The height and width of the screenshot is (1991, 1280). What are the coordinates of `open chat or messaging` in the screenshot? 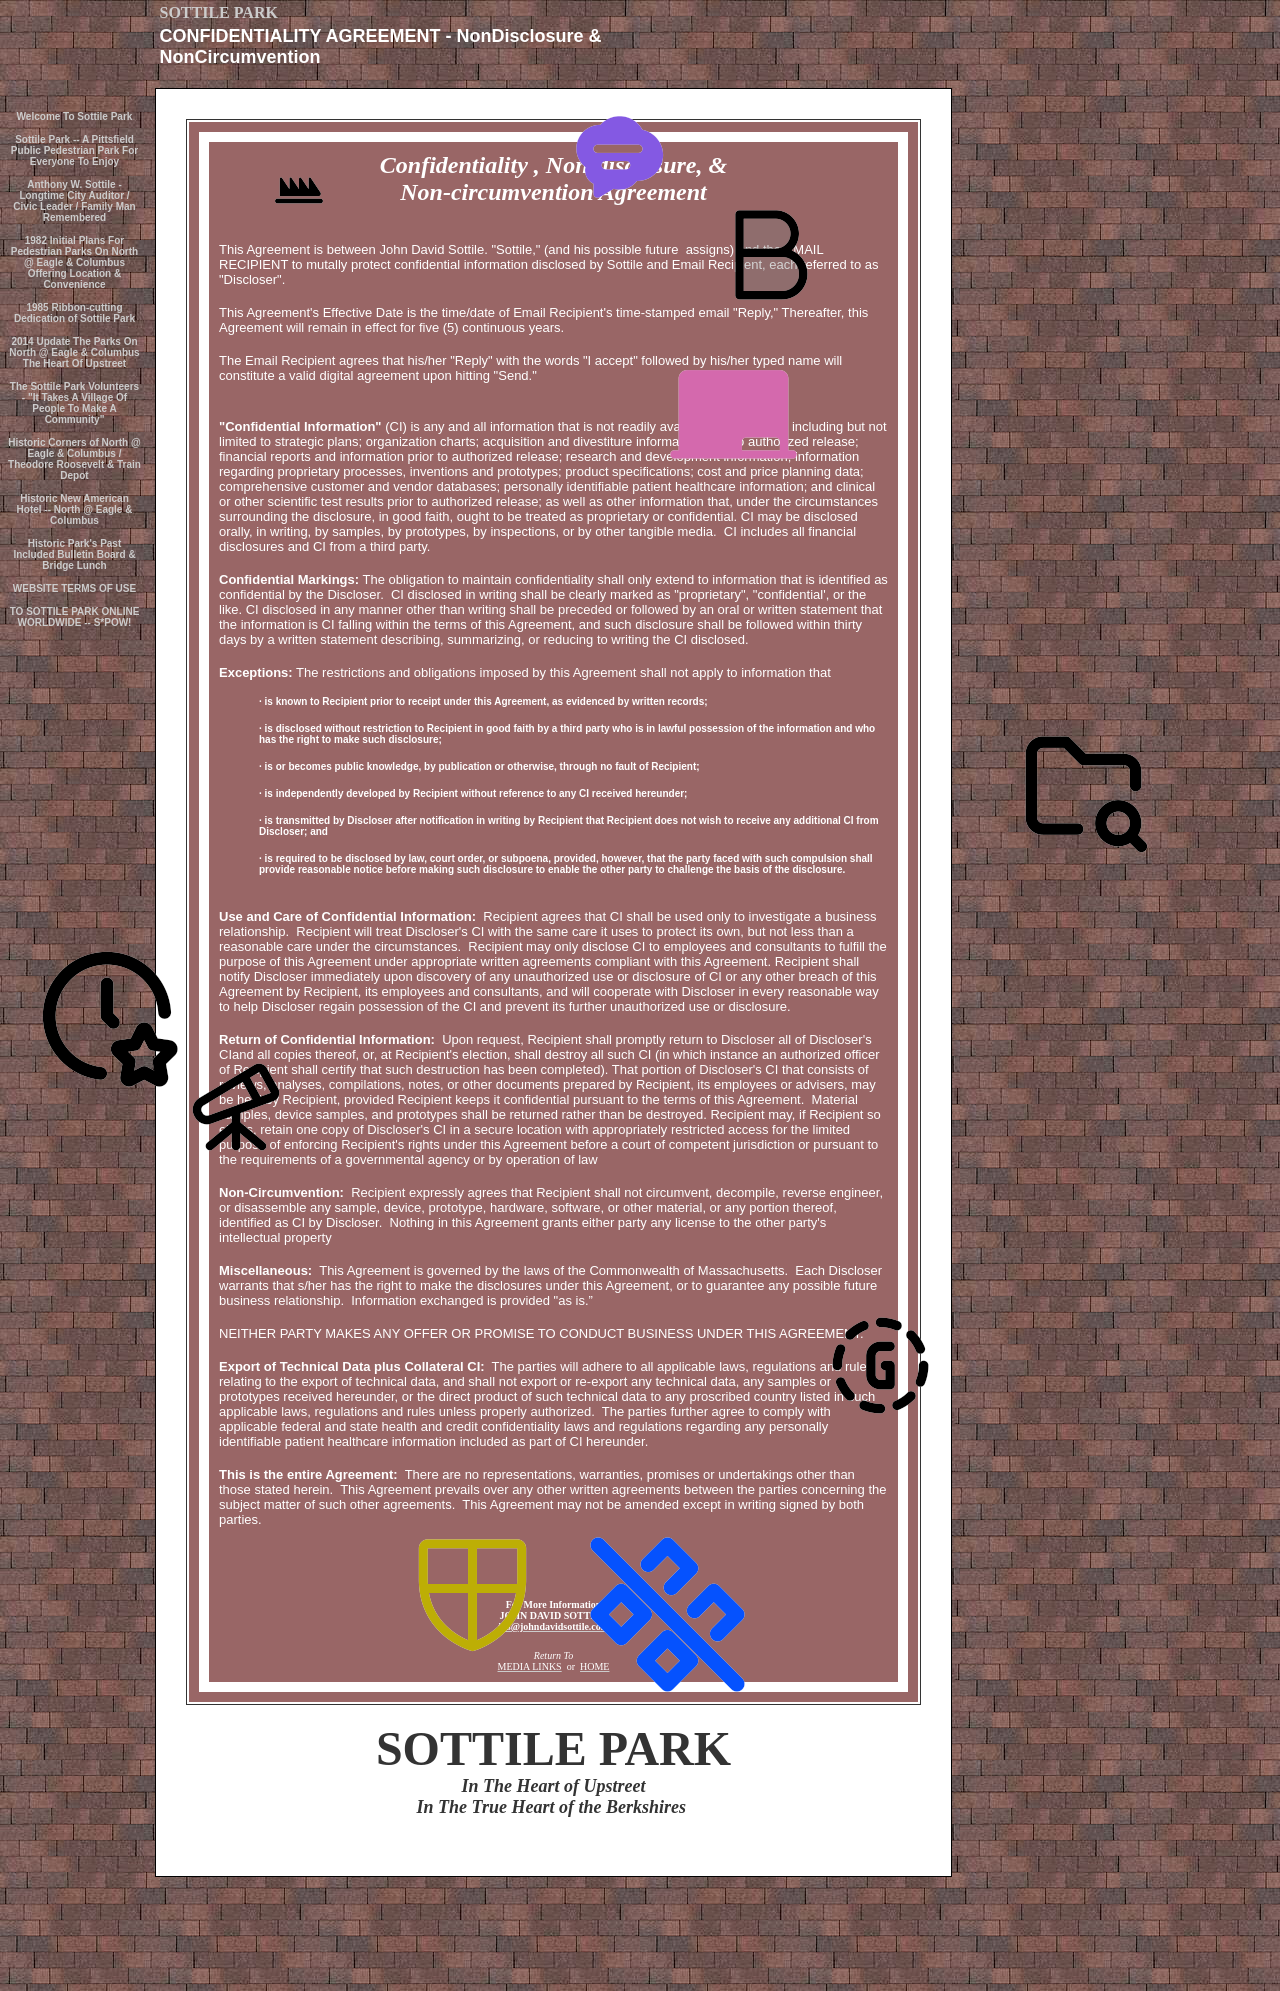 It's located at (618, 157).